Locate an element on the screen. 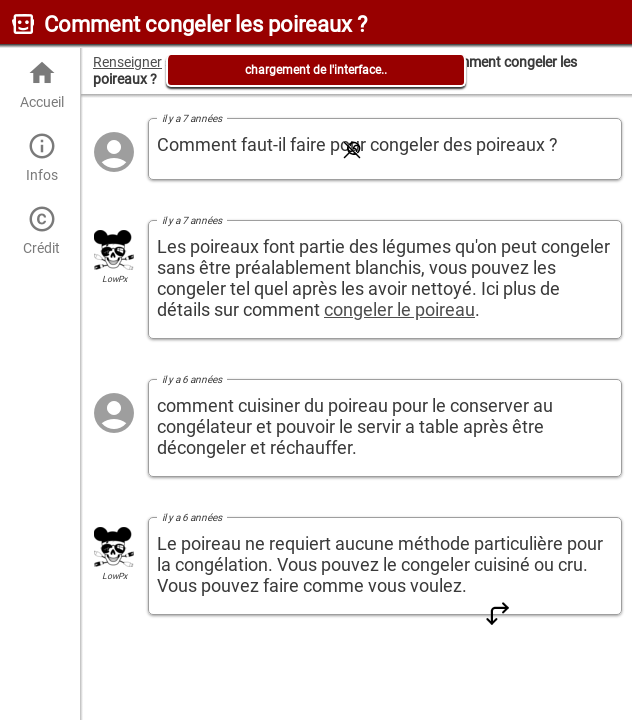  resize element diagonally is located at coordinates (497, 613).